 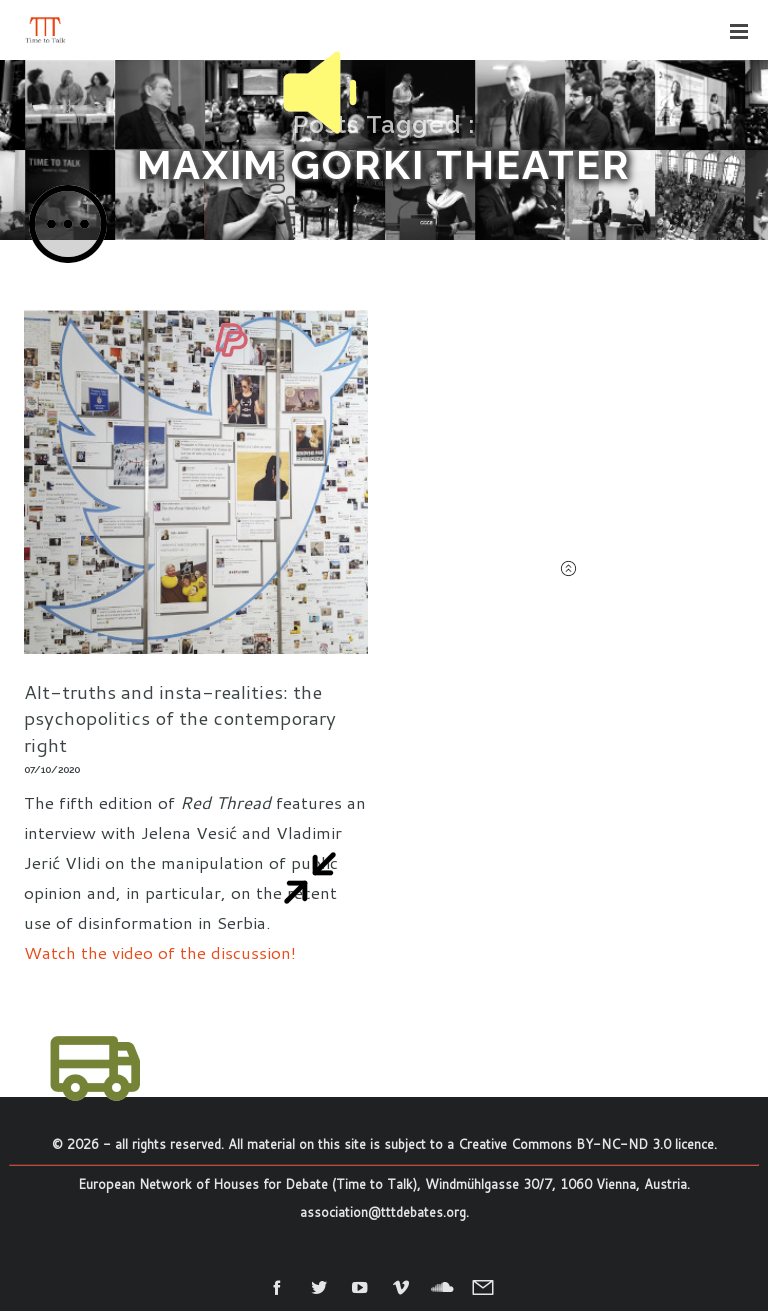 I want to click on pay with PayPal, so click(x=231, y=340).